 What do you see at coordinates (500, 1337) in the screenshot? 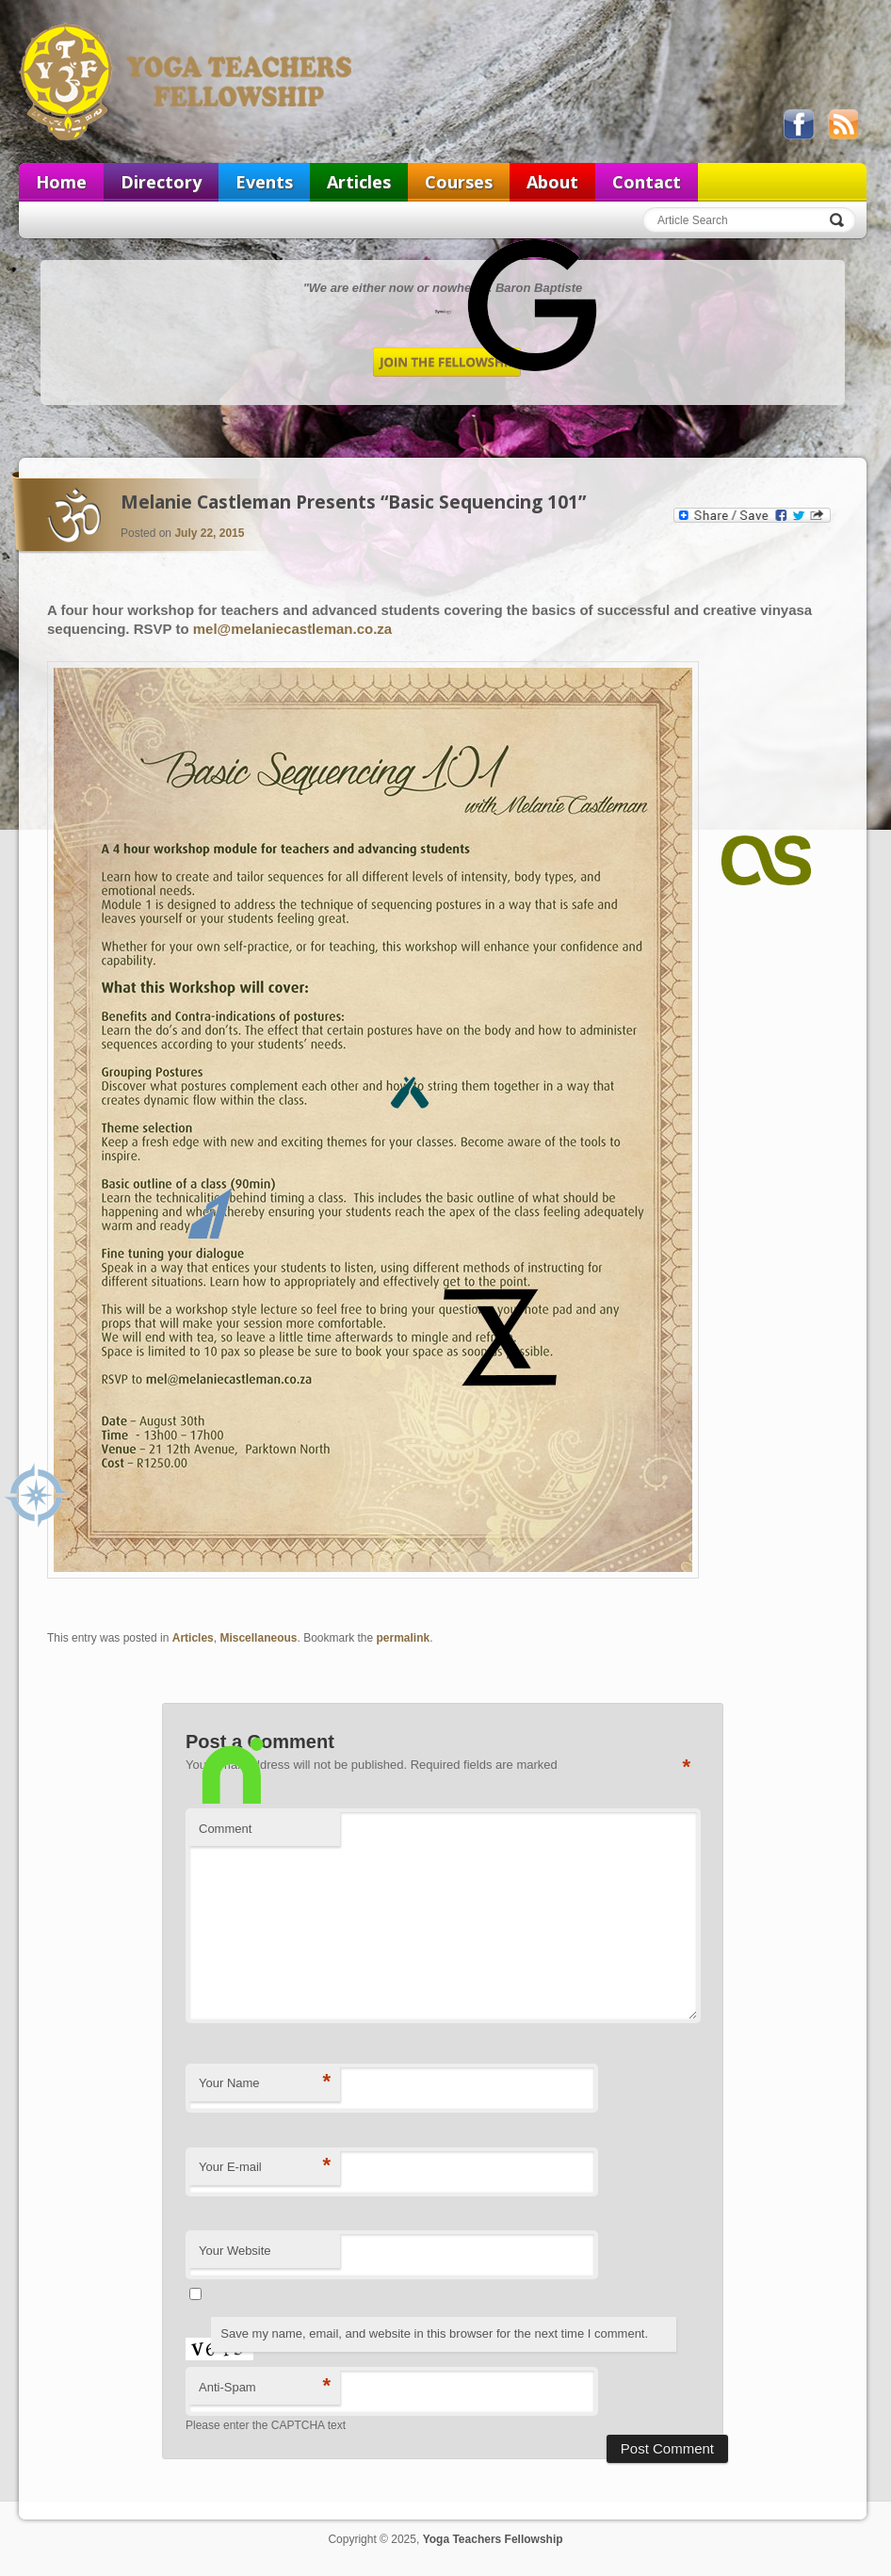
I see `tuxedo computers brand logo` at bounding box center [500, 1337].